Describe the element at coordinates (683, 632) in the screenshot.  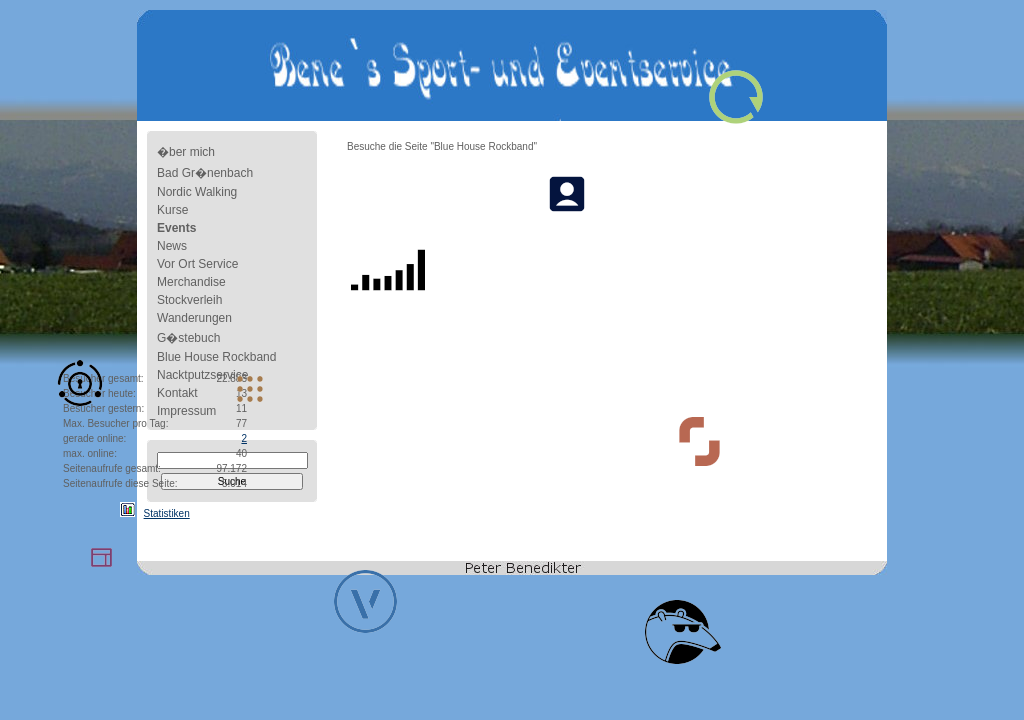
I see `open Qodo AI code assistant` at that location.